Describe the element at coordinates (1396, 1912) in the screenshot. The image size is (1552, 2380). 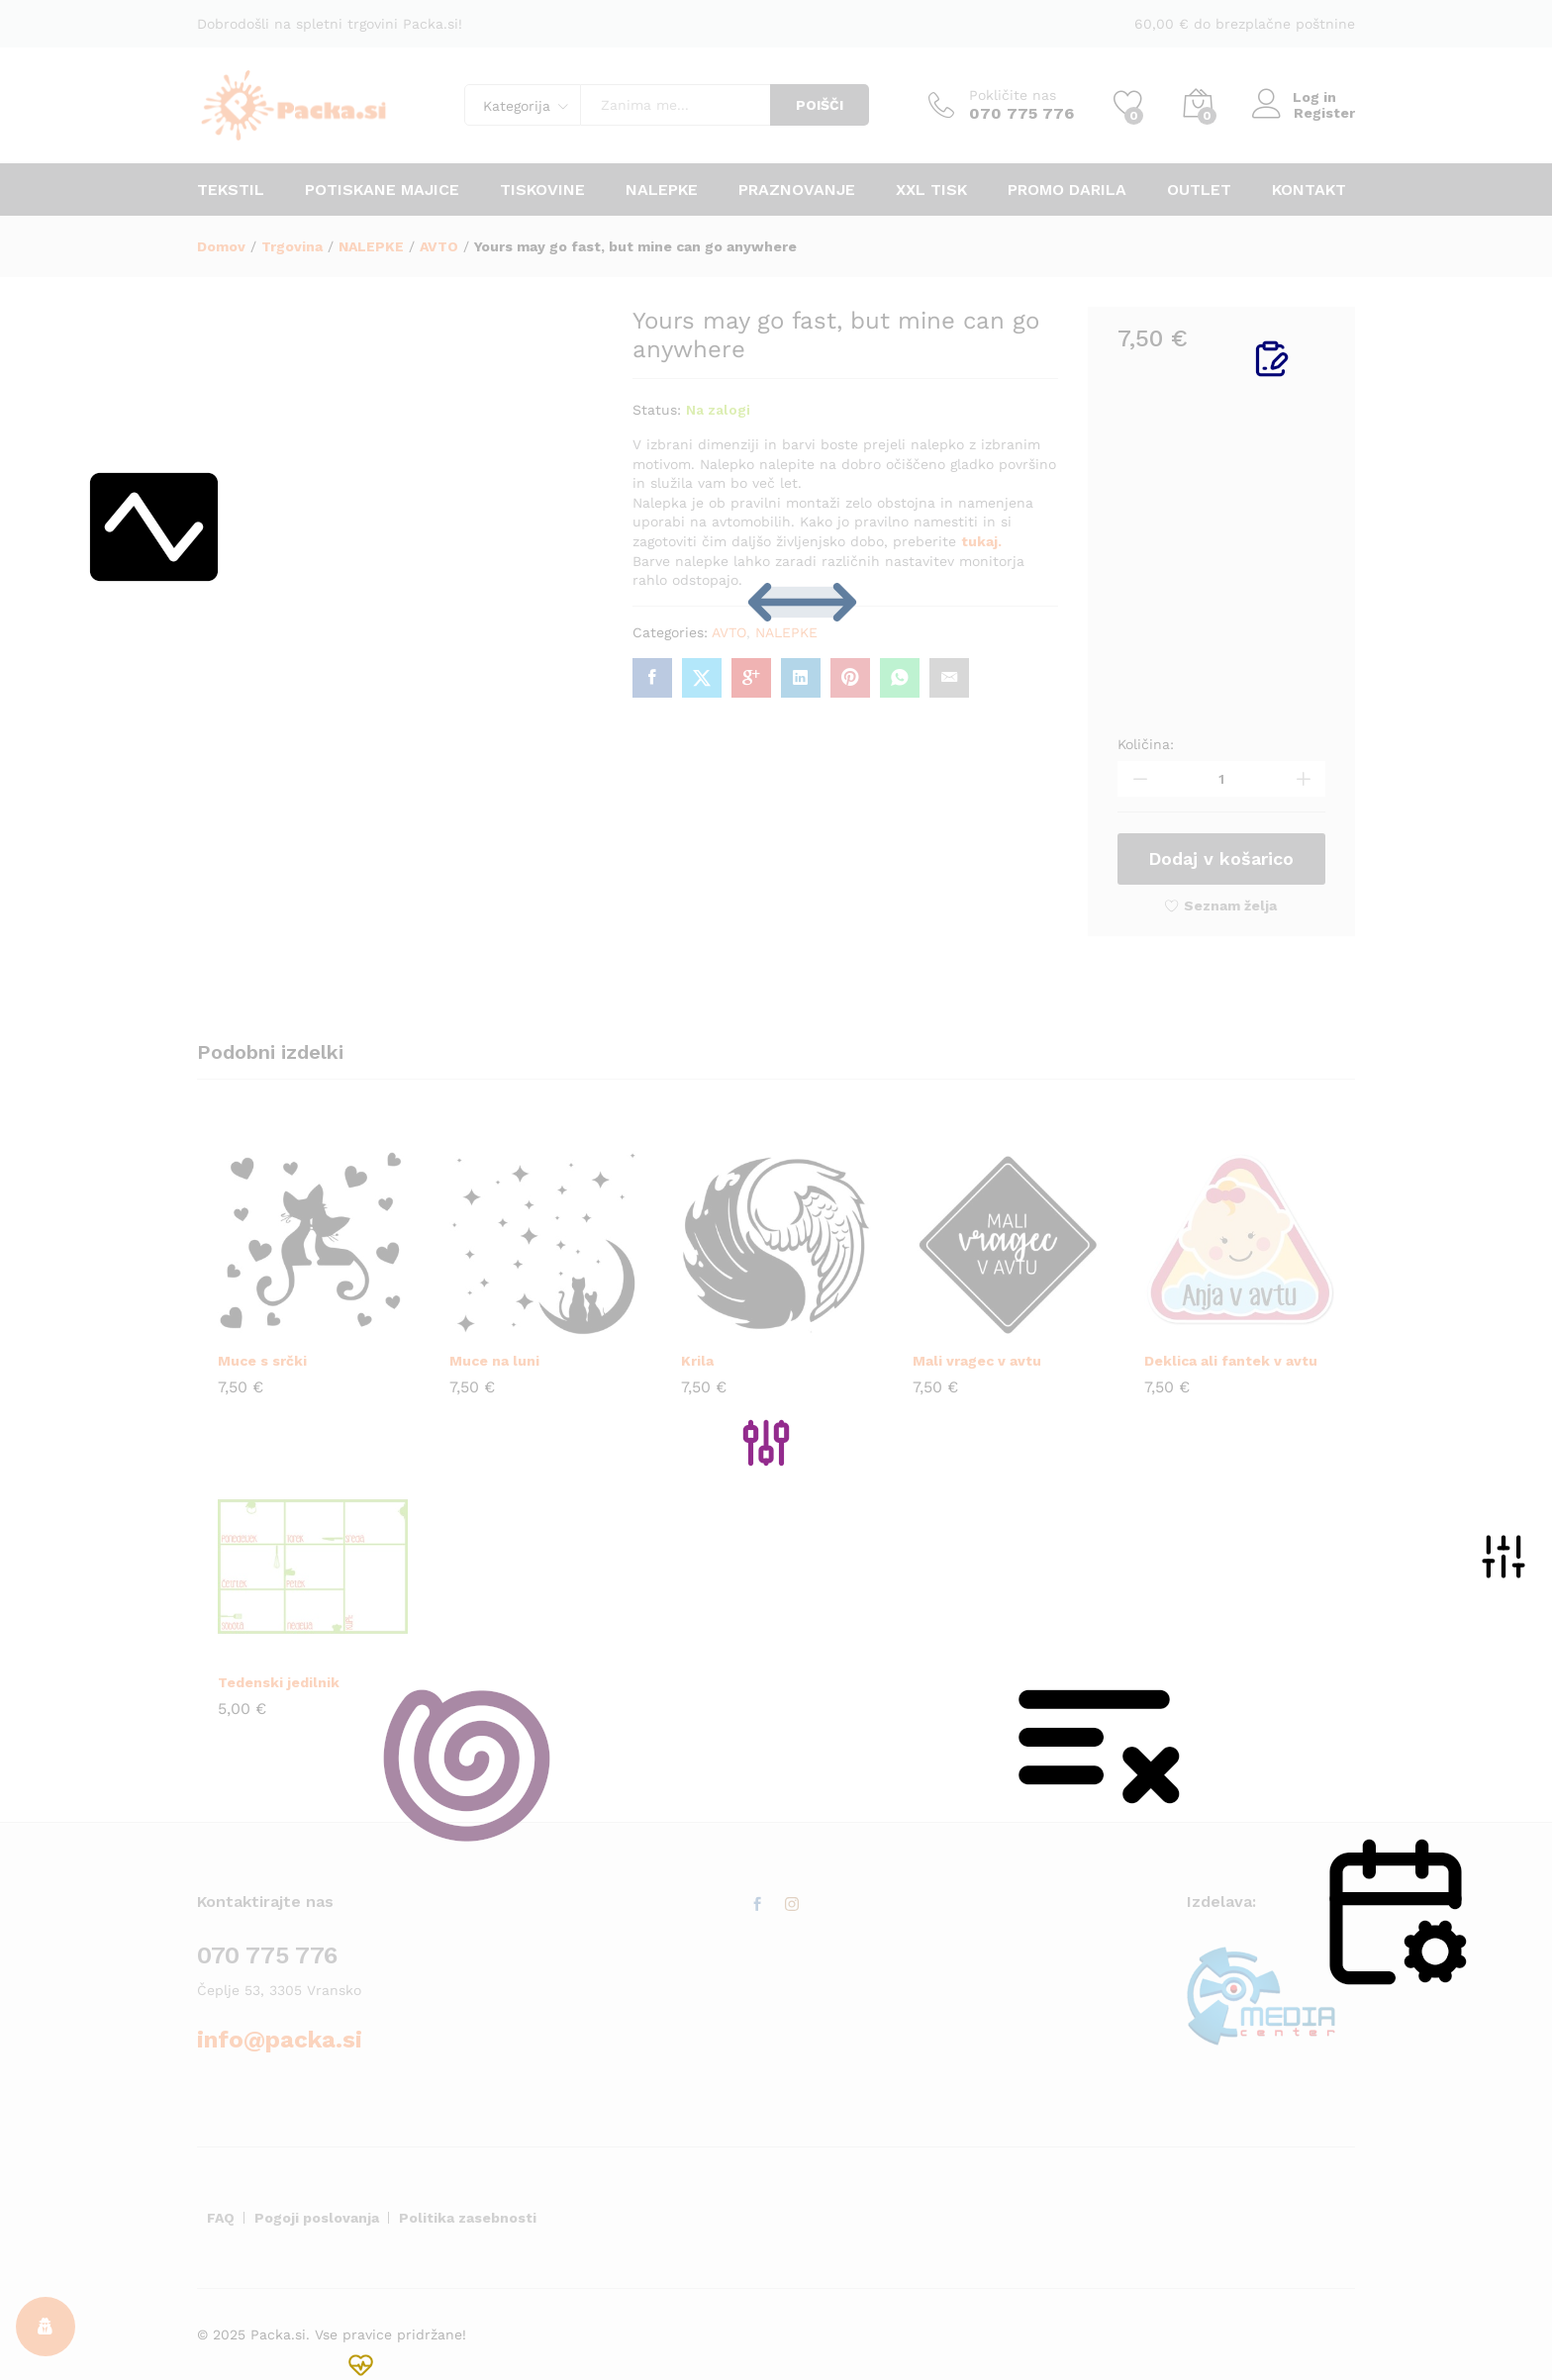
I see `access calendar settings` at that location.